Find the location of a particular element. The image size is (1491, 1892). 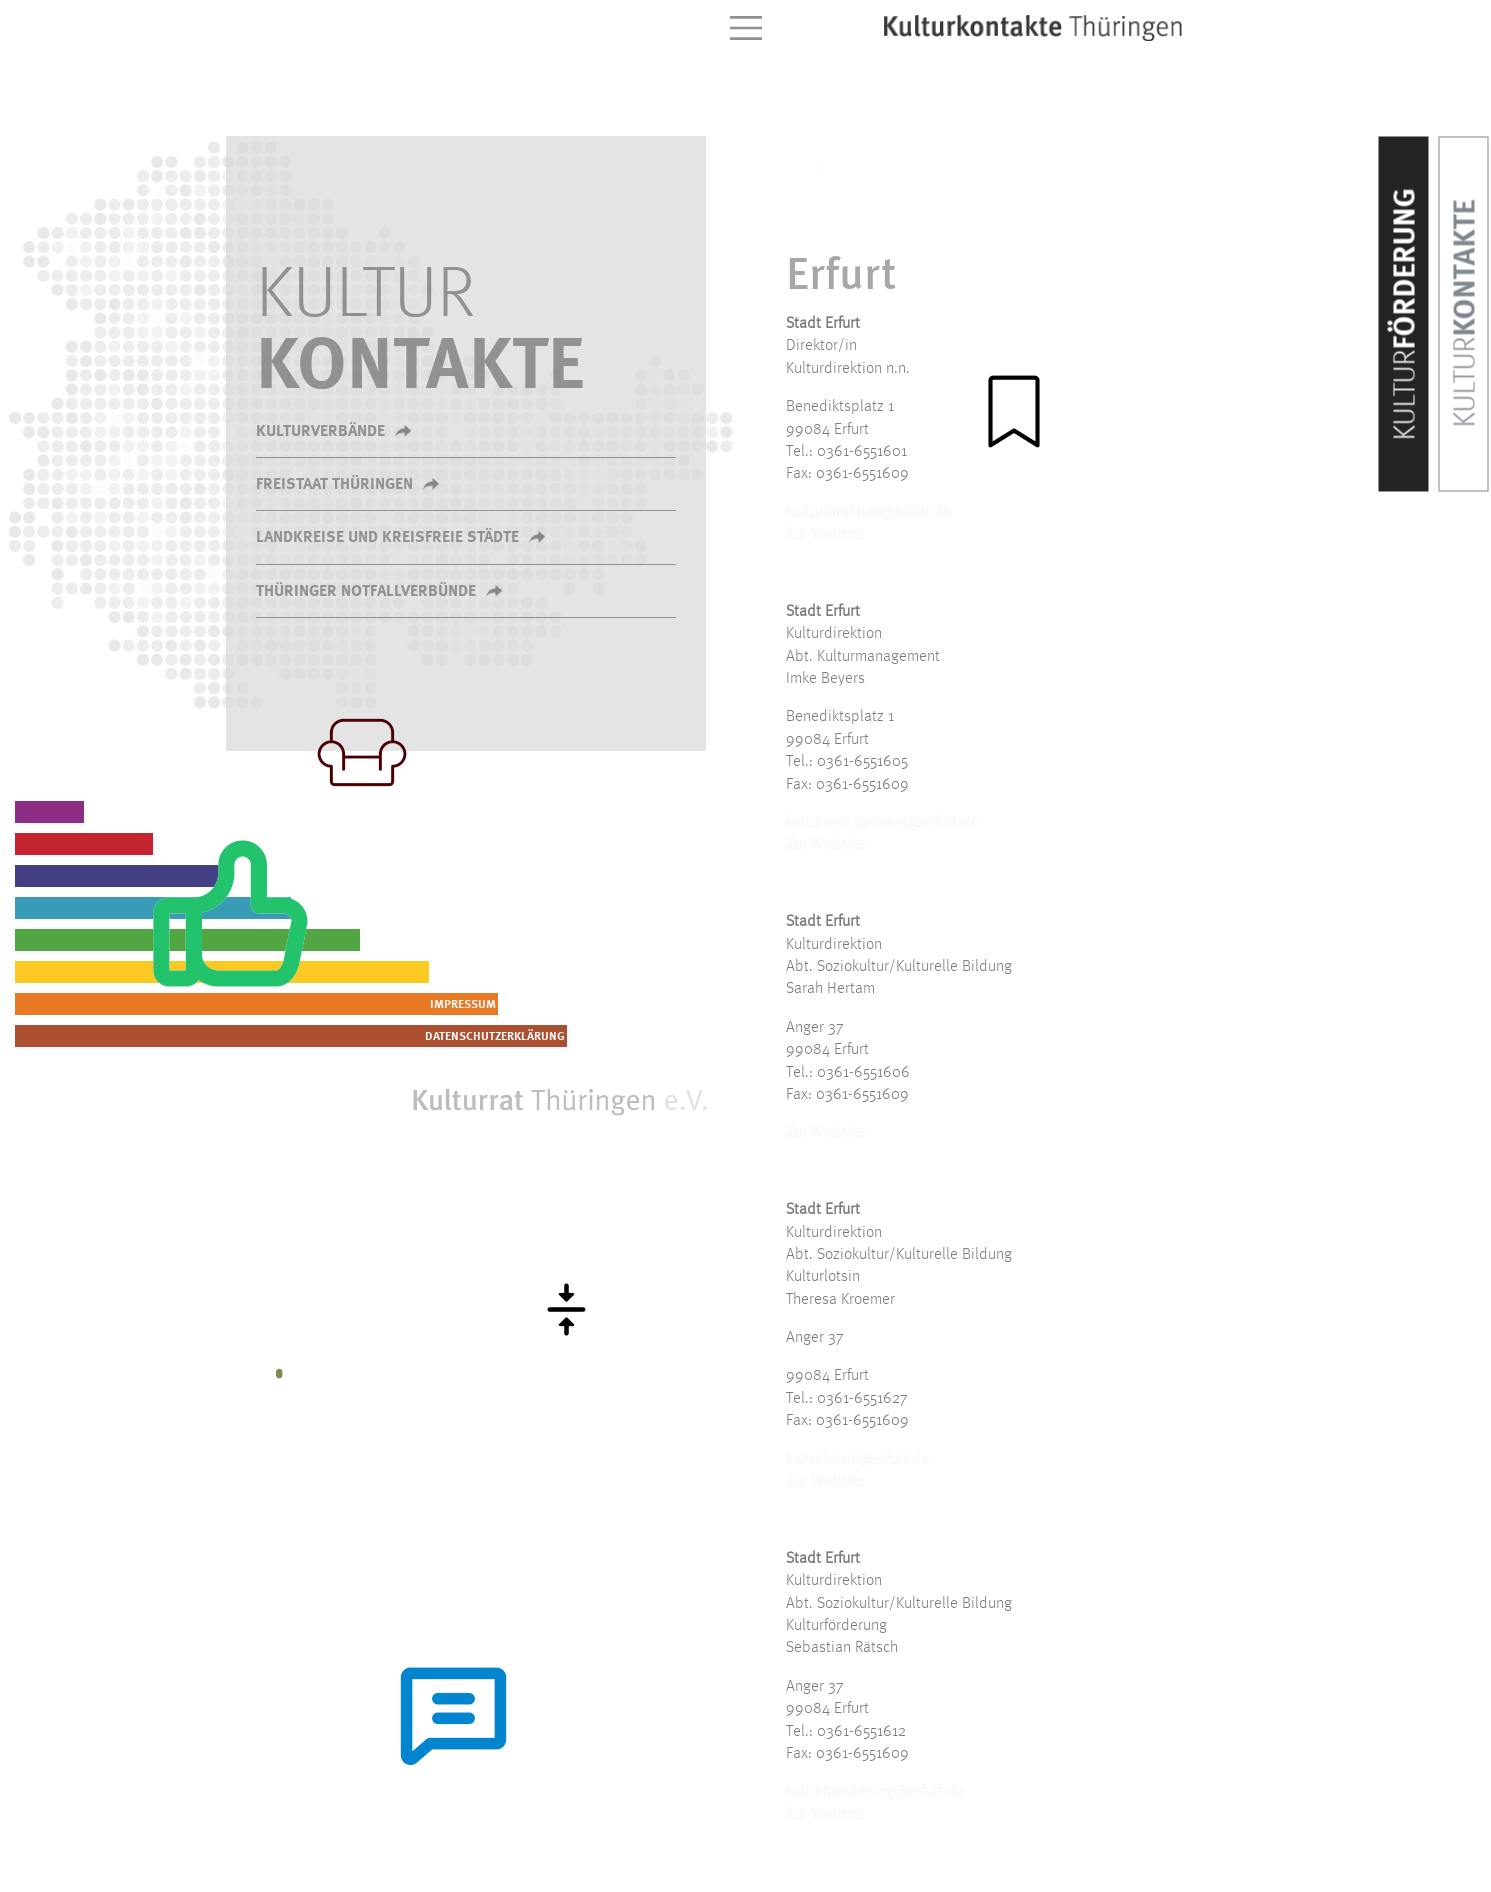

indicates no cellular signal available is located at coordinates (315, 1346).